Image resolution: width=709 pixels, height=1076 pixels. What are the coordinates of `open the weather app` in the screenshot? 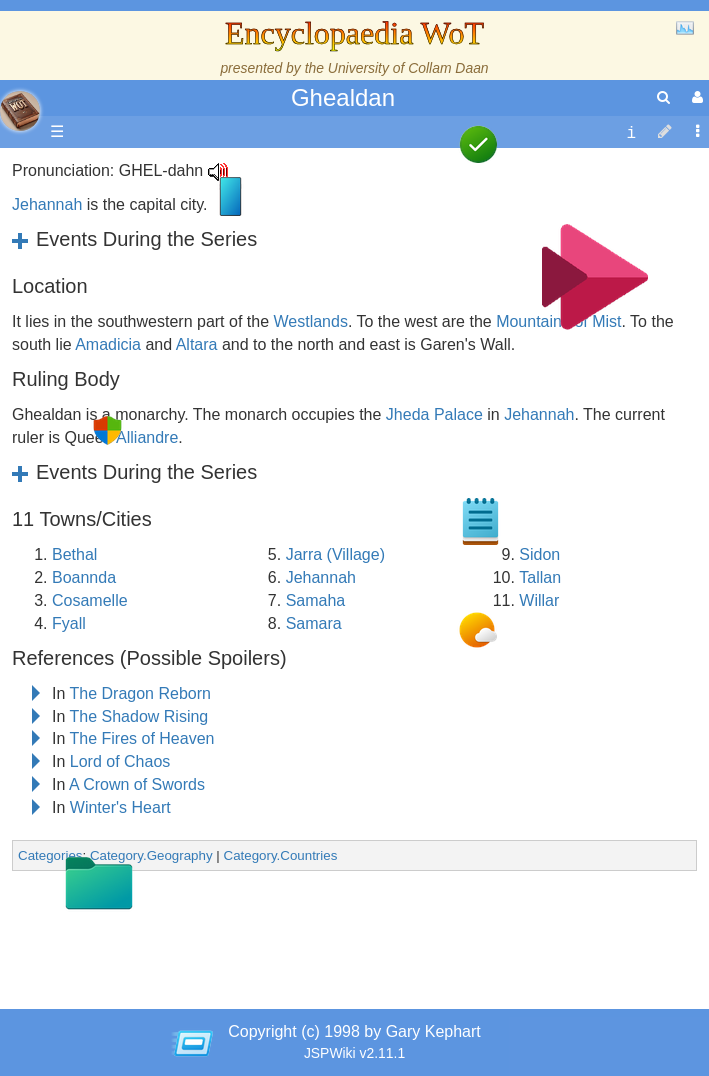 It's located at (477, 630).